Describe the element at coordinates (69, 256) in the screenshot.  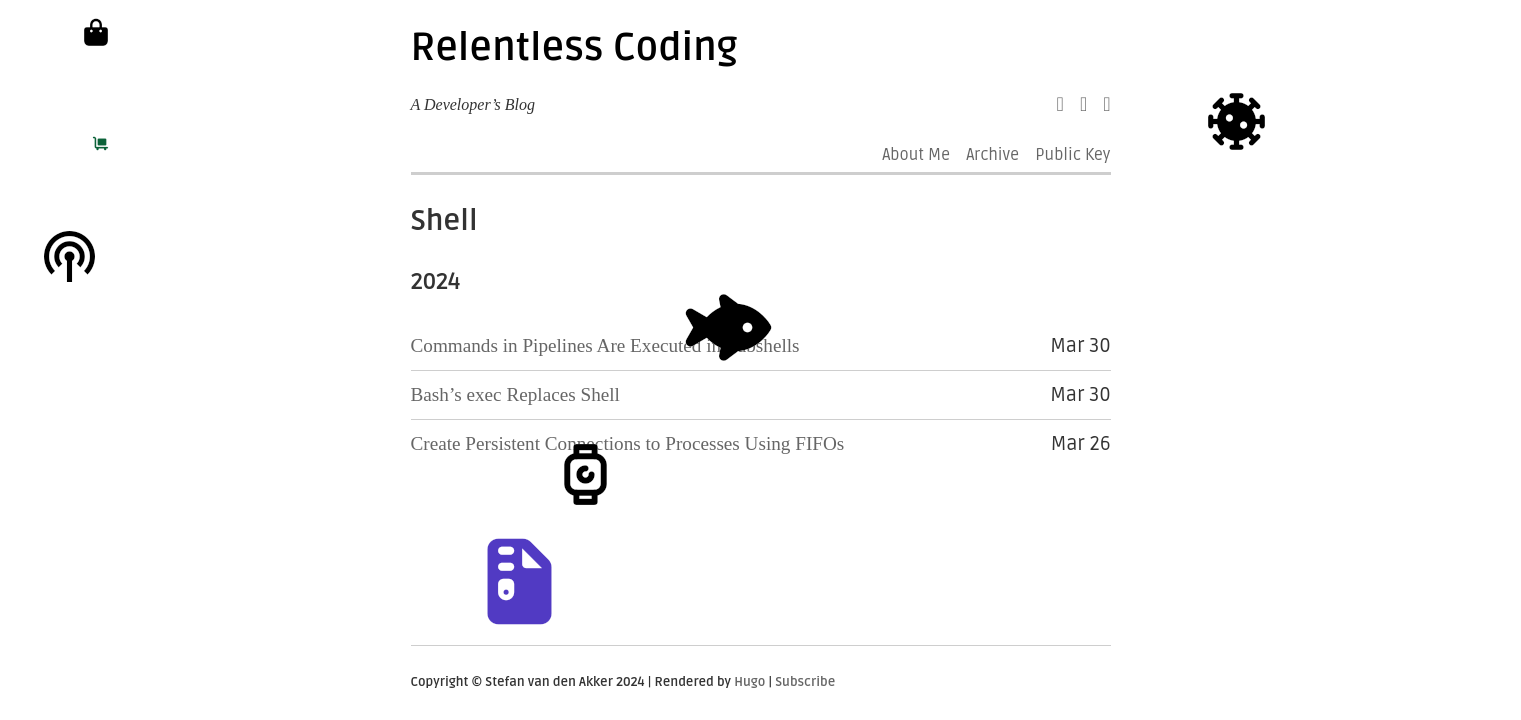
I see `broadcast or transmit a signal` at that location.